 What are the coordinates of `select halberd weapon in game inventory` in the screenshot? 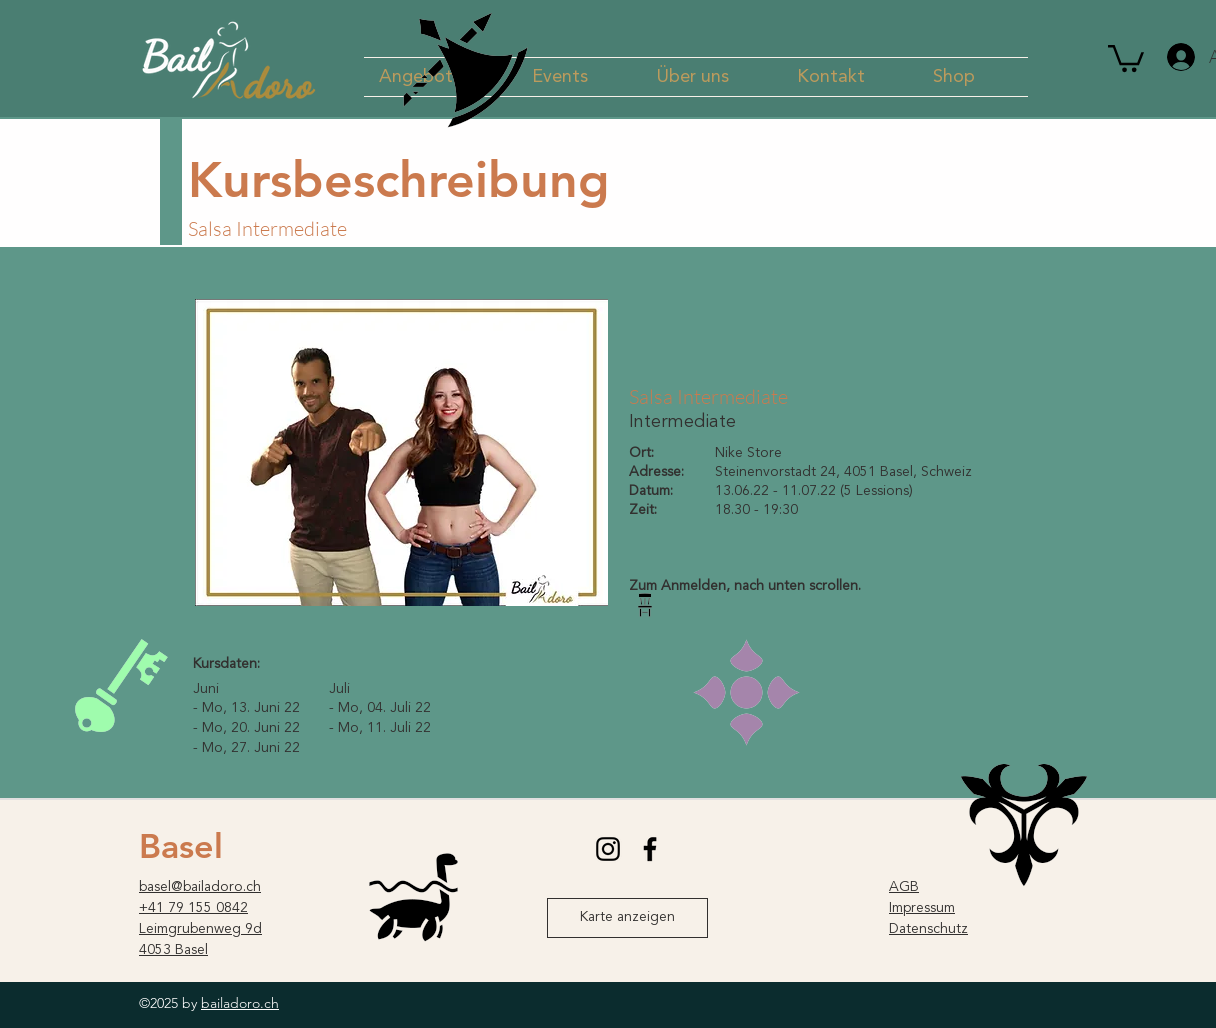 It's located at (466, 70).